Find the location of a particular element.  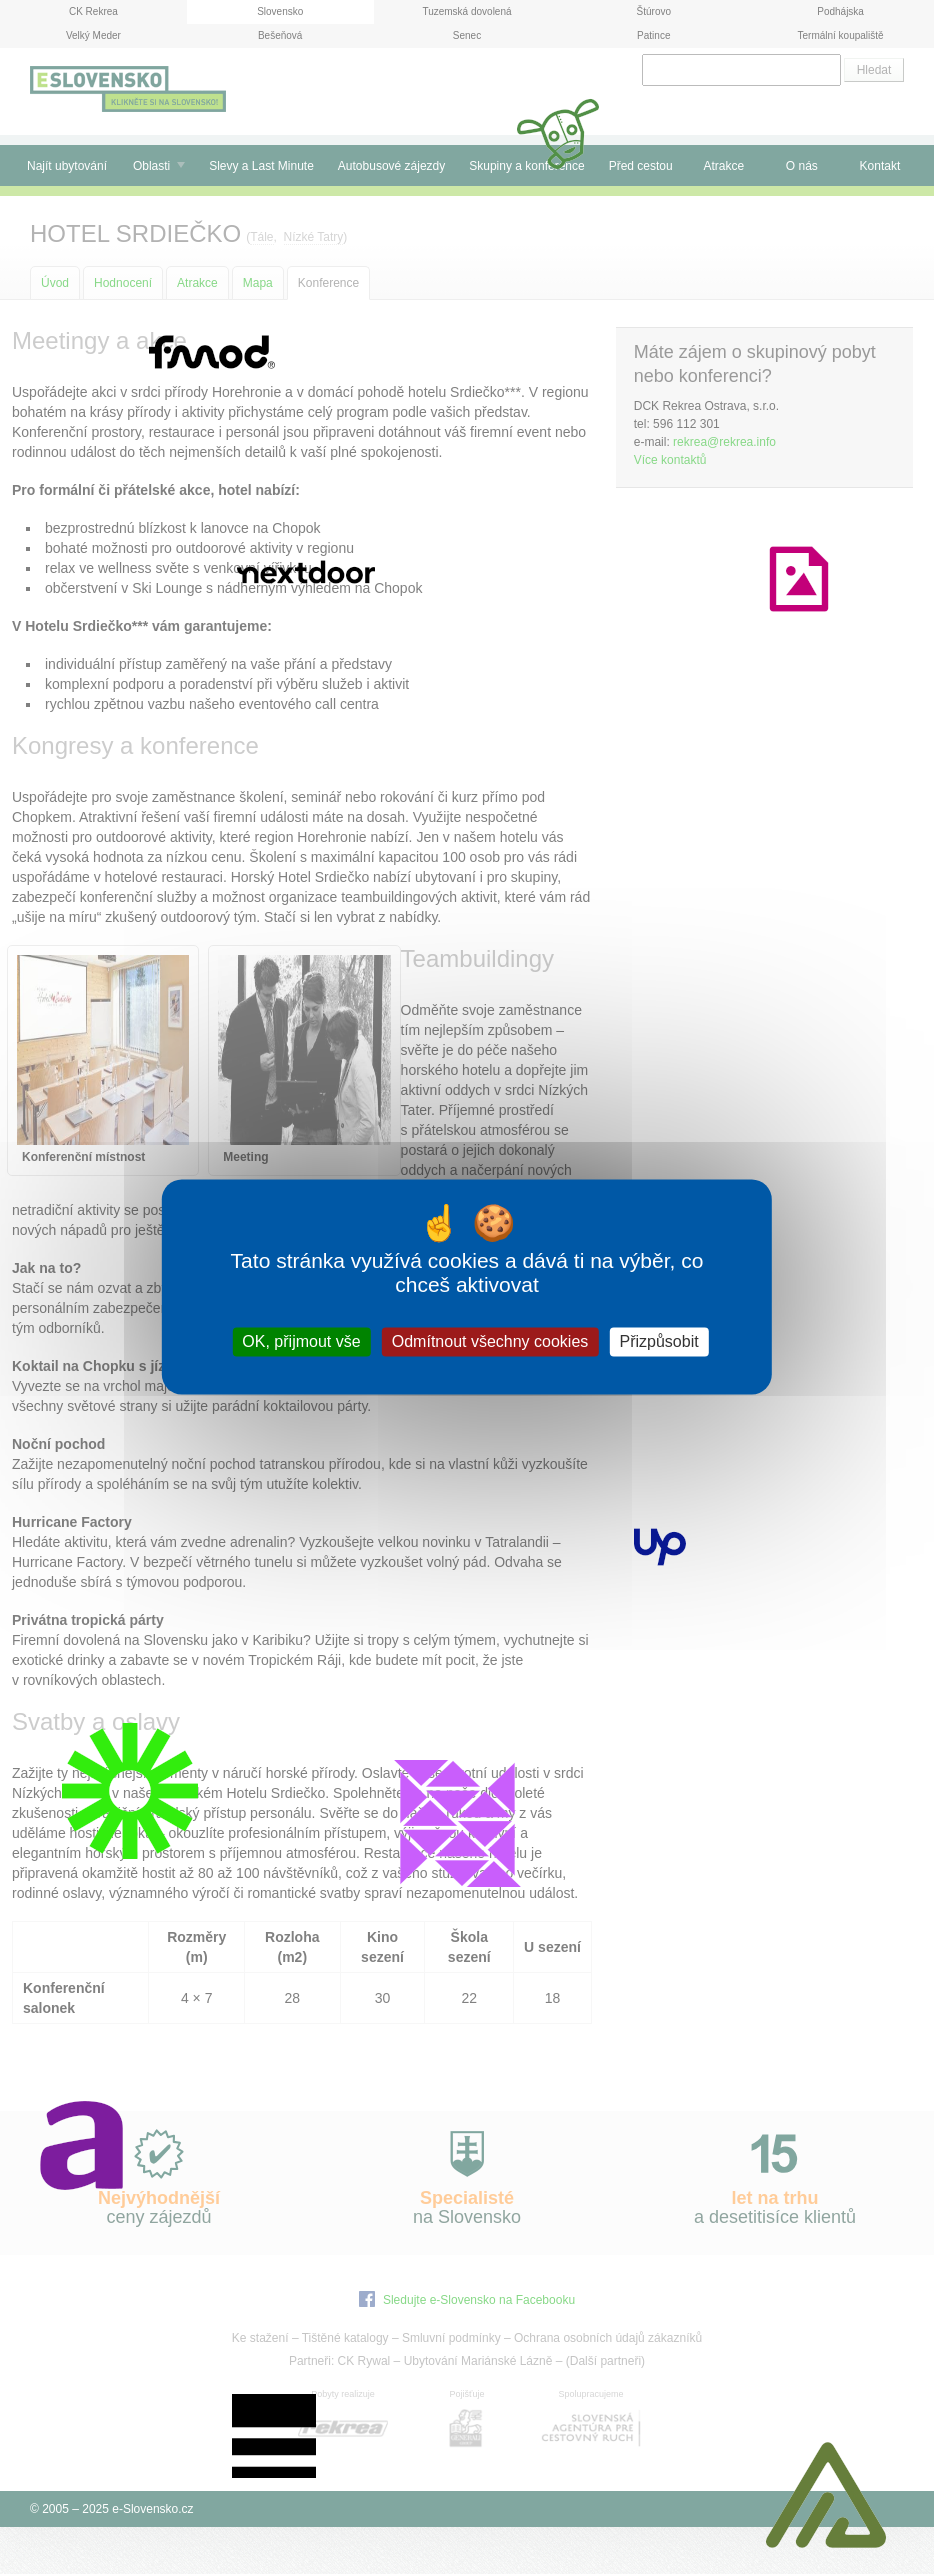

NSIS (Nullsoft Scriptable Install System) logo is located at coordinates (457, 1823).